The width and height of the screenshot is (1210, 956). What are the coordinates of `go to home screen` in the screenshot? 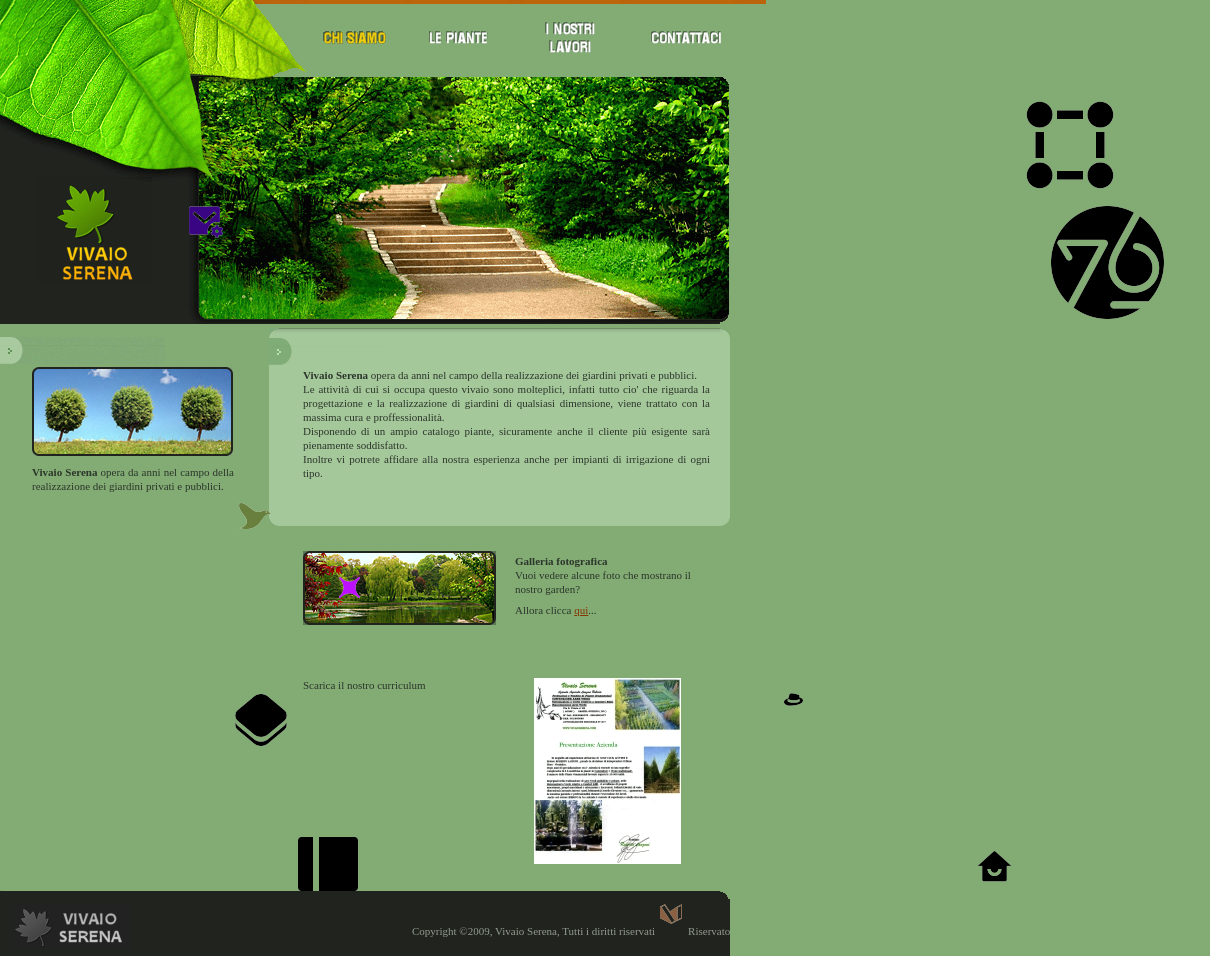 It's located at (994, 867).